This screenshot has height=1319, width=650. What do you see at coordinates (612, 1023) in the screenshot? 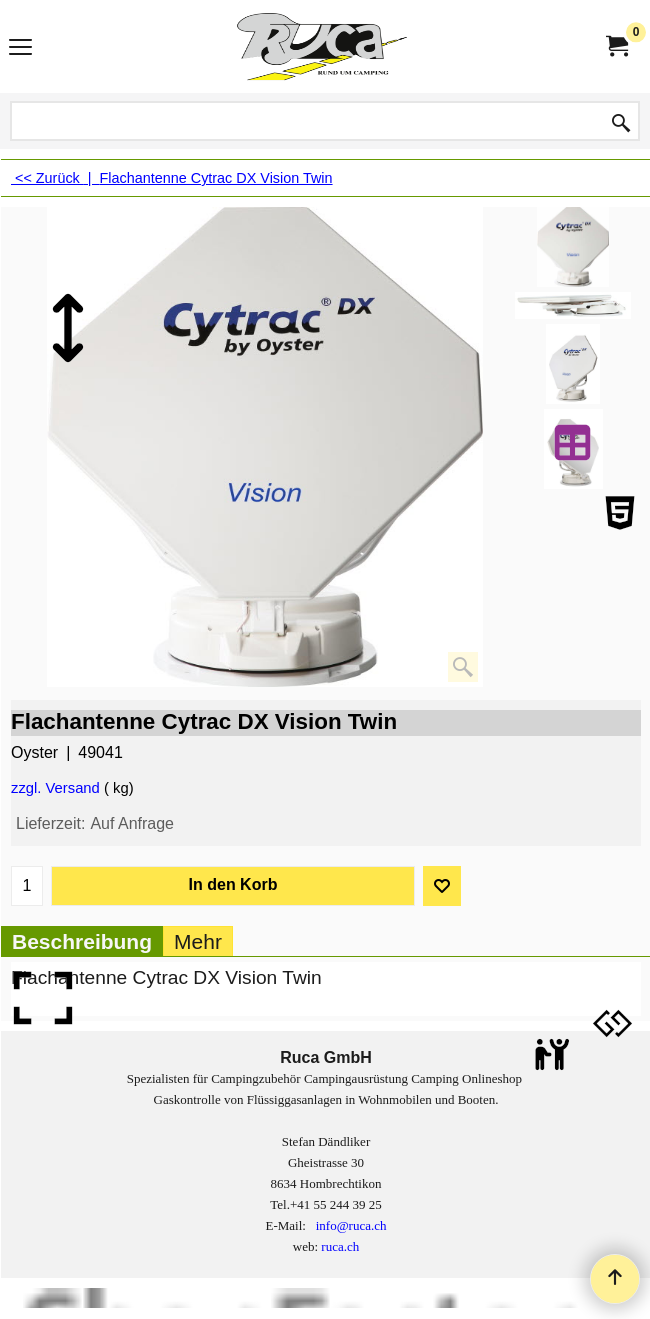
I see `gg gaming platform logo` at bounding box center [612, 1023].